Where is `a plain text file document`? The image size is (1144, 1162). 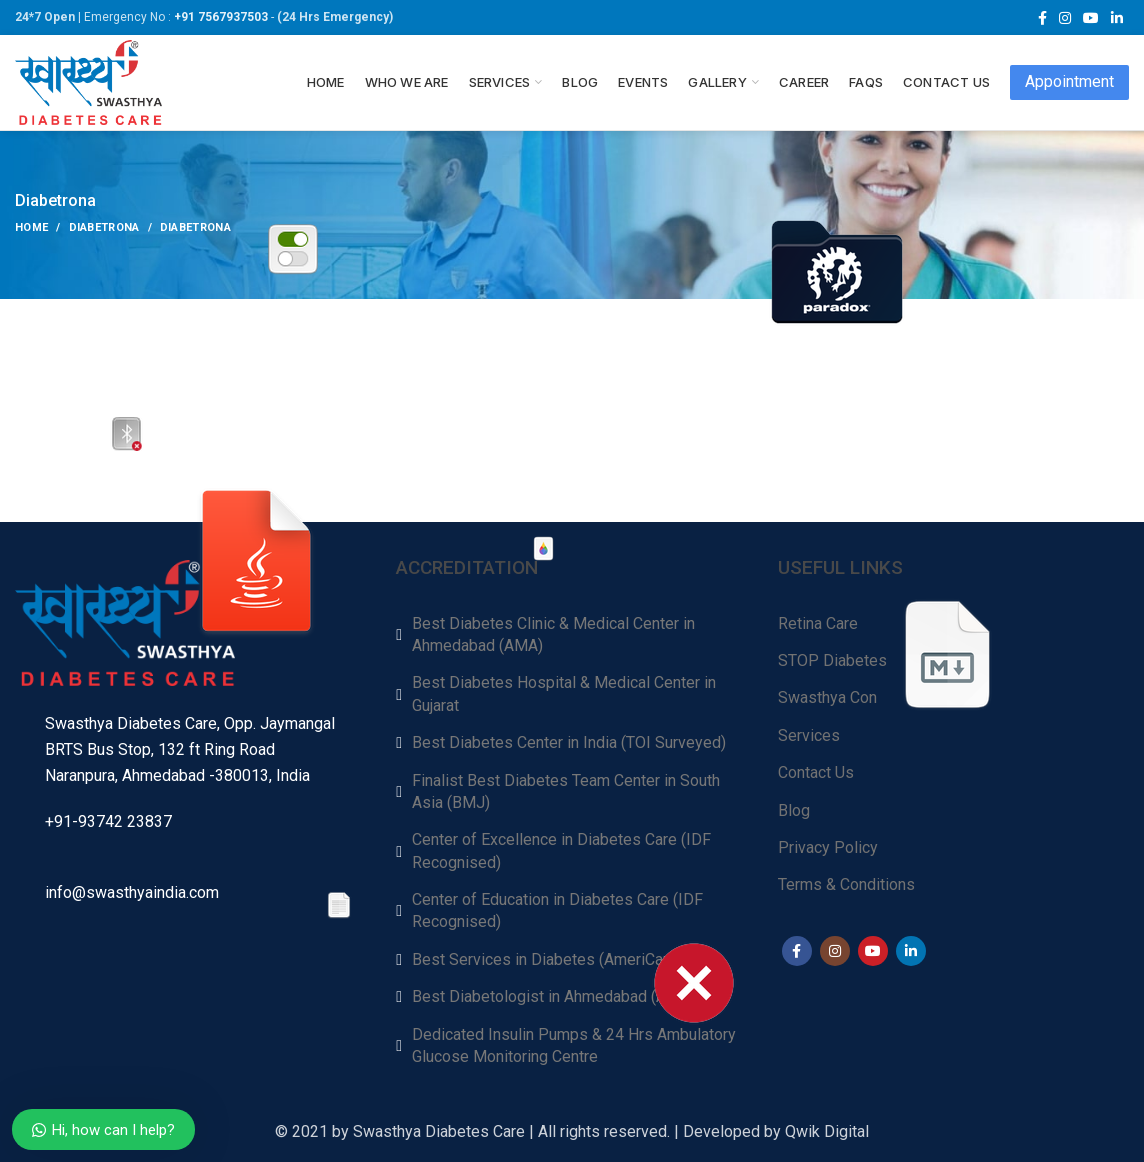 a plain text file document is located at coordinates (339, 905).